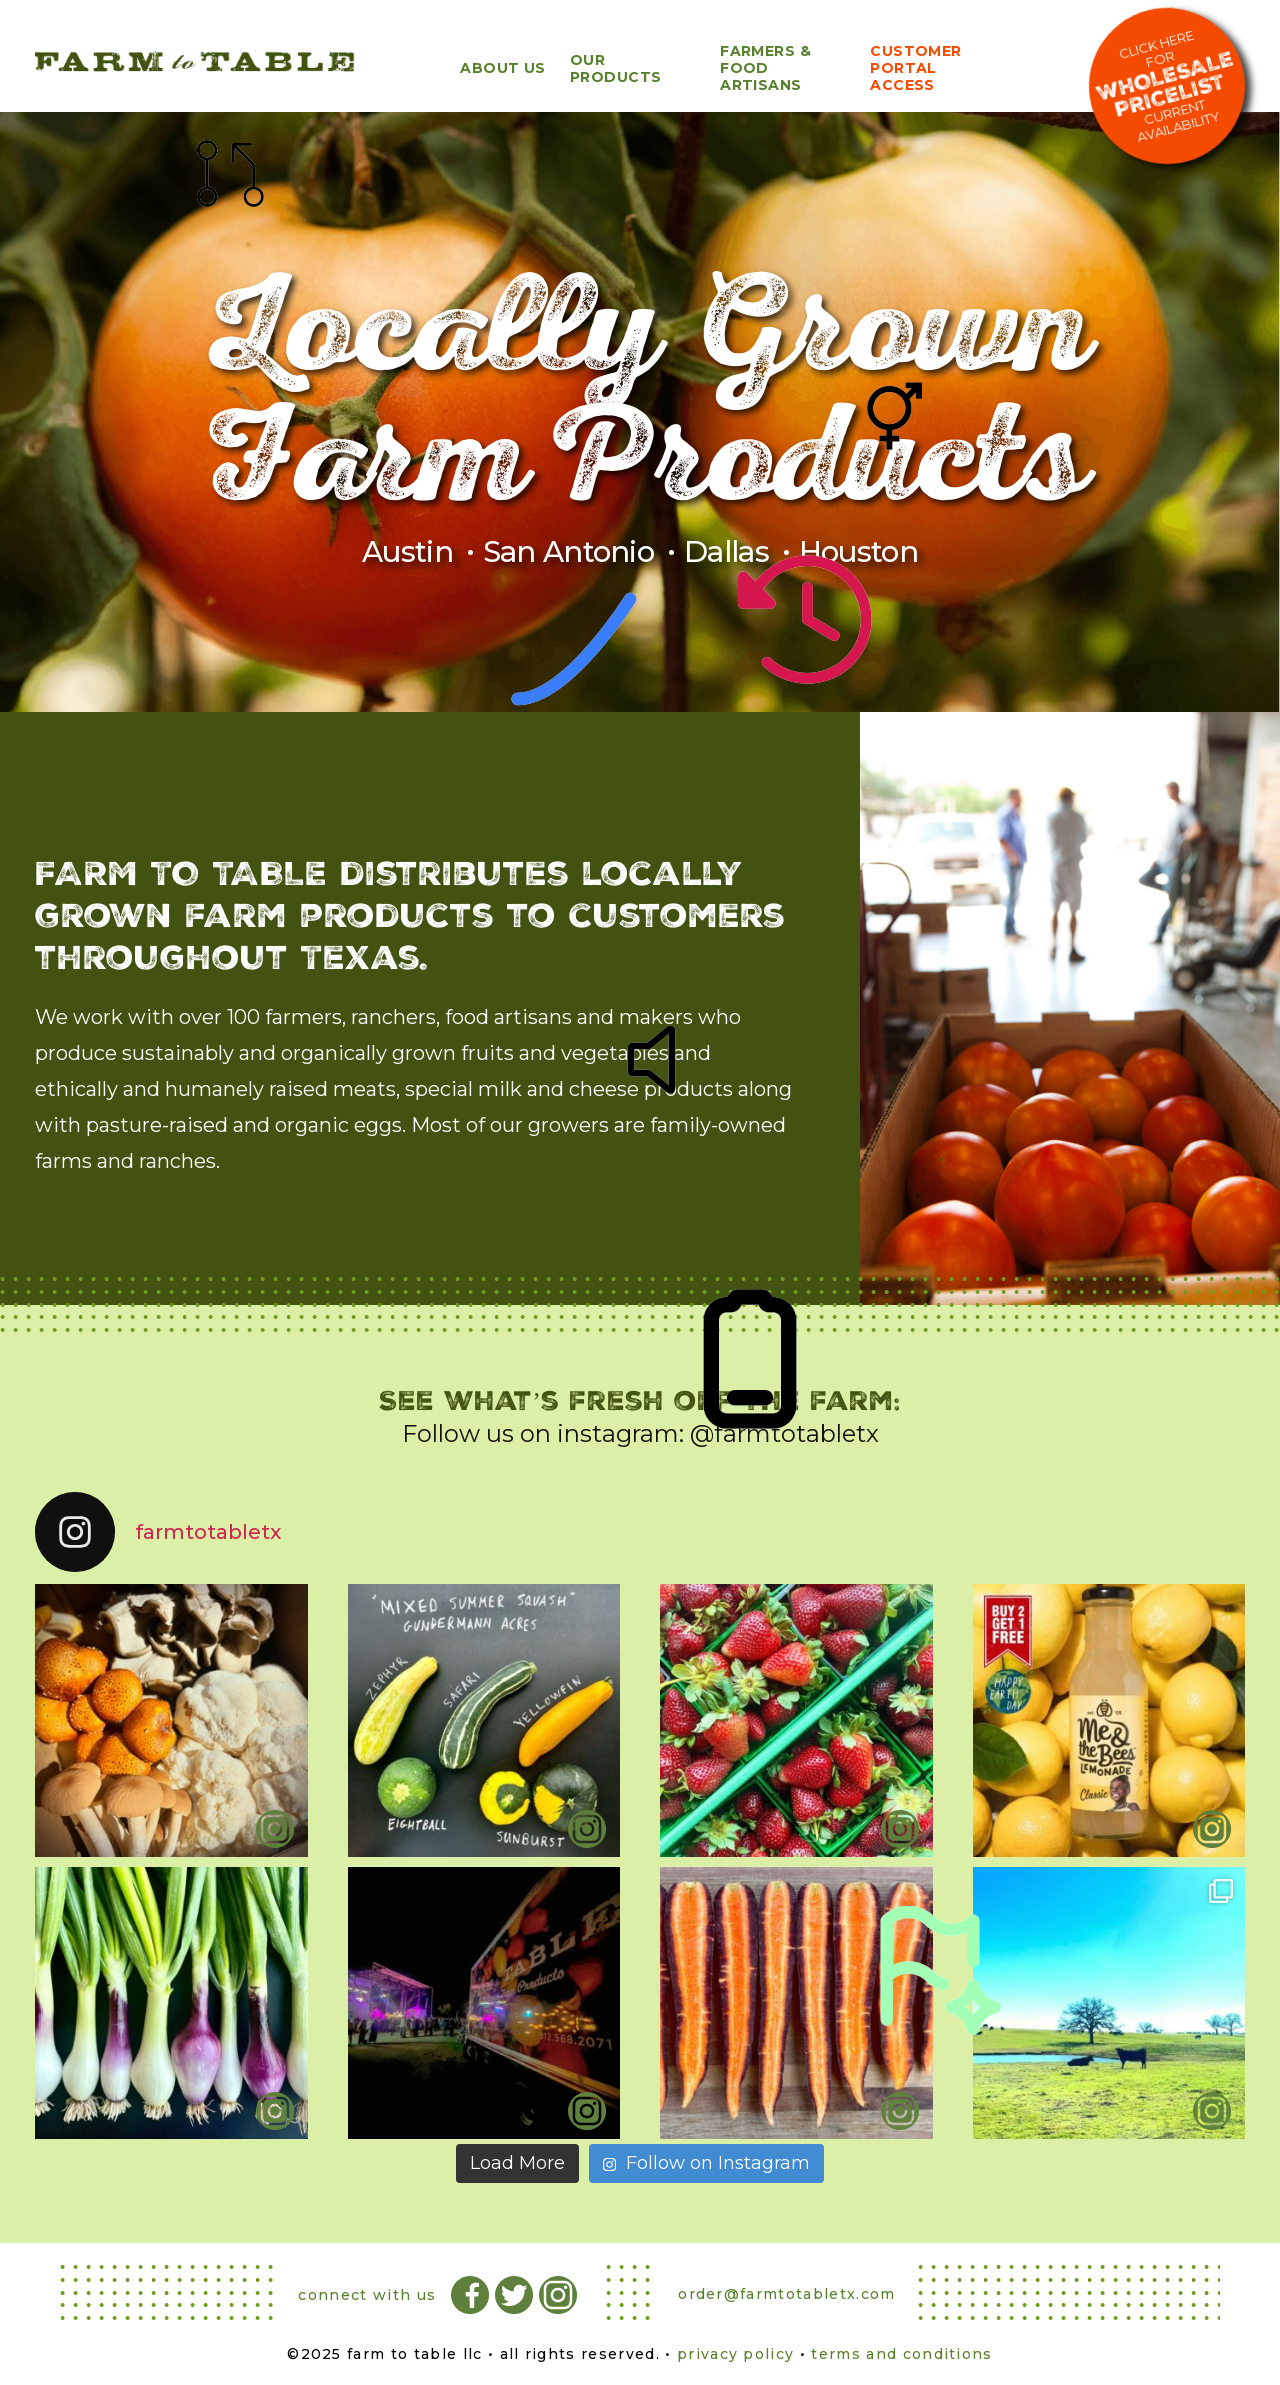  I want to click on flag content for AI review or processing, so click(930, 1964).